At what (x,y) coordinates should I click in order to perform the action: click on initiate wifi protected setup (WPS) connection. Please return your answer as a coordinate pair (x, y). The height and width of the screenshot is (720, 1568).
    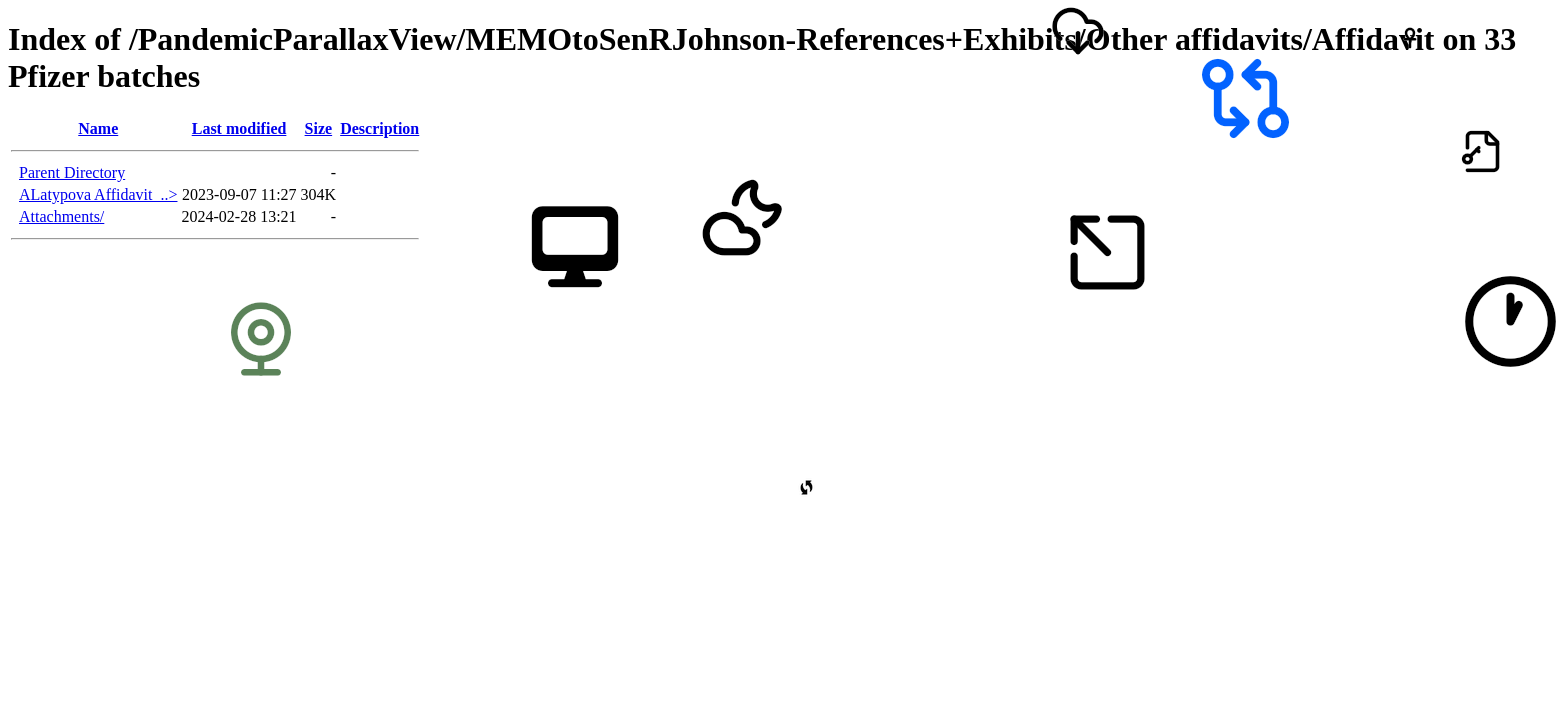
    Looking at the image, I should click on (806, 487).